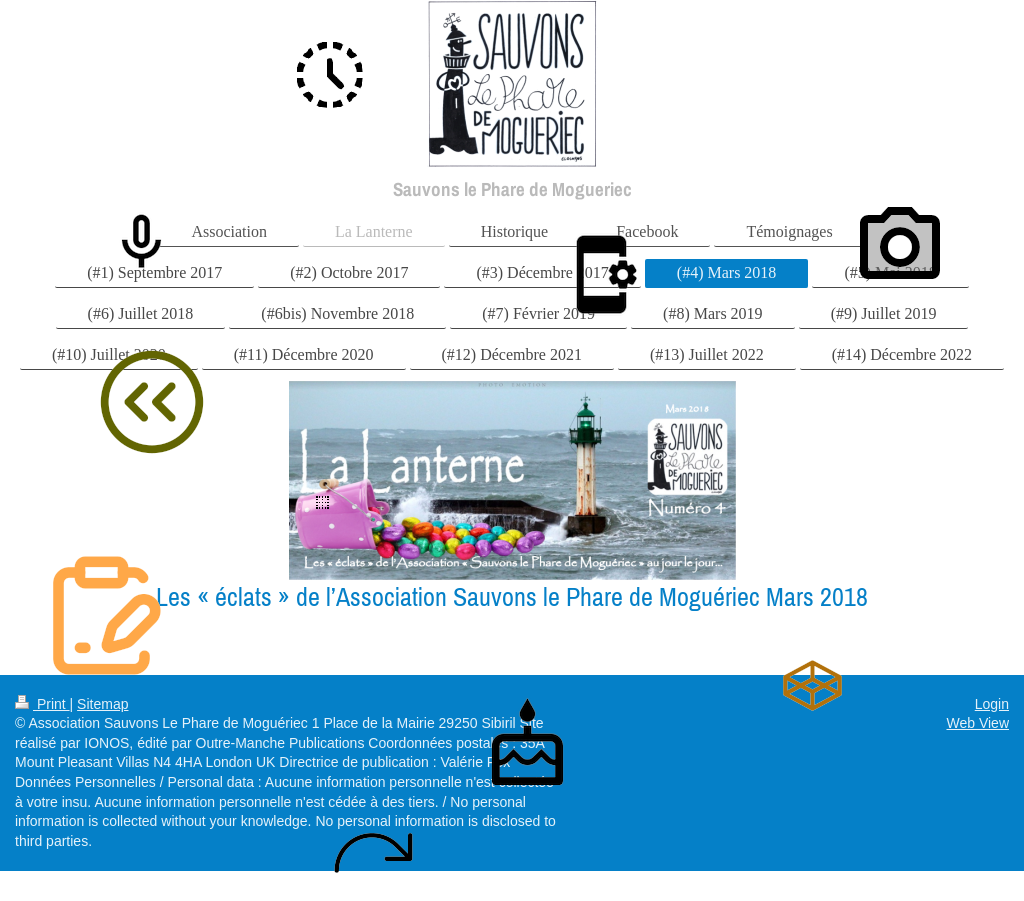 The height and width of the screenshot is (901, 1024). Describe the element at coordinates (141, 242) in the screenshot. I see `tap to start voice input` at that location.